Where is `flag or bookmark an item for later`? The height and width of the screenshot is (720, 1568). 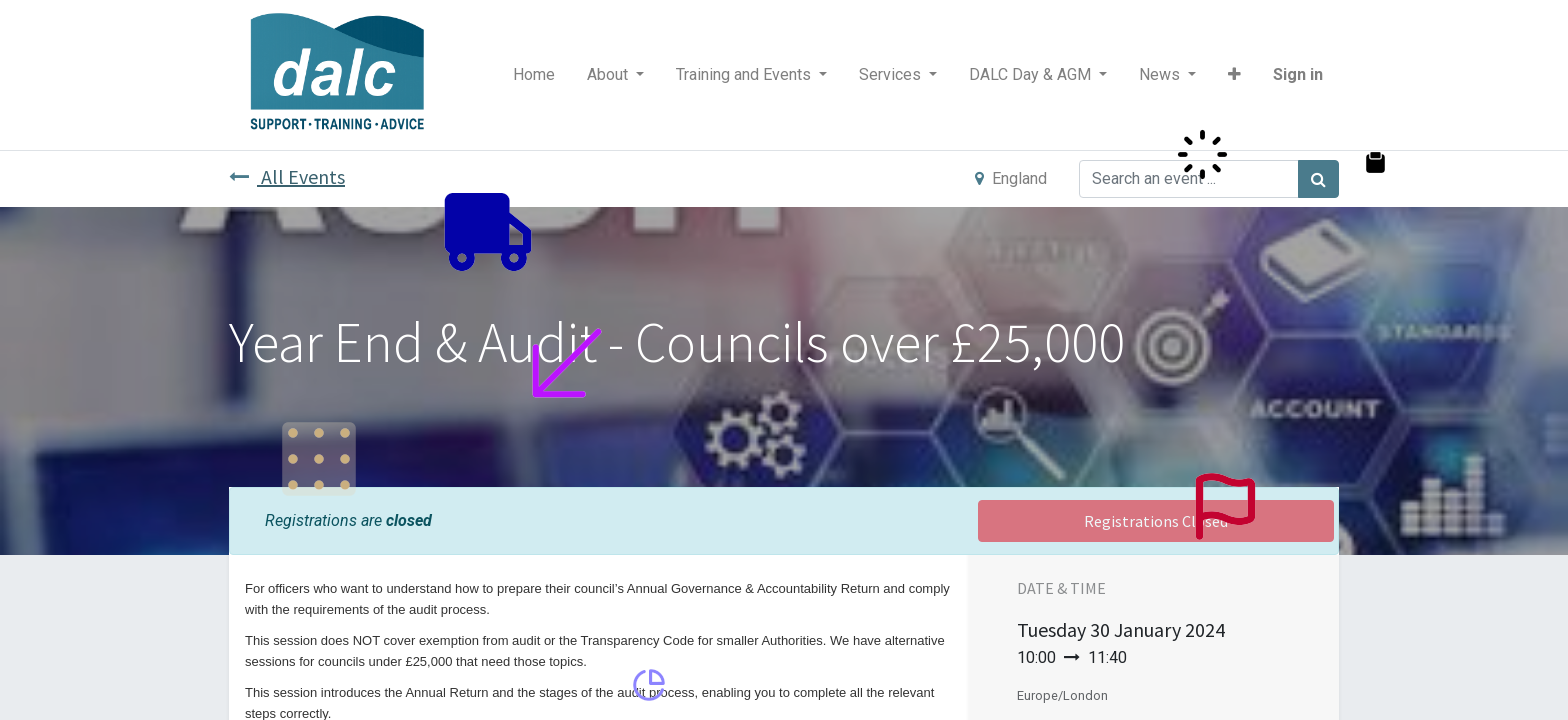 flag or bookmark an item for later is located at coordinates (1225, 506).